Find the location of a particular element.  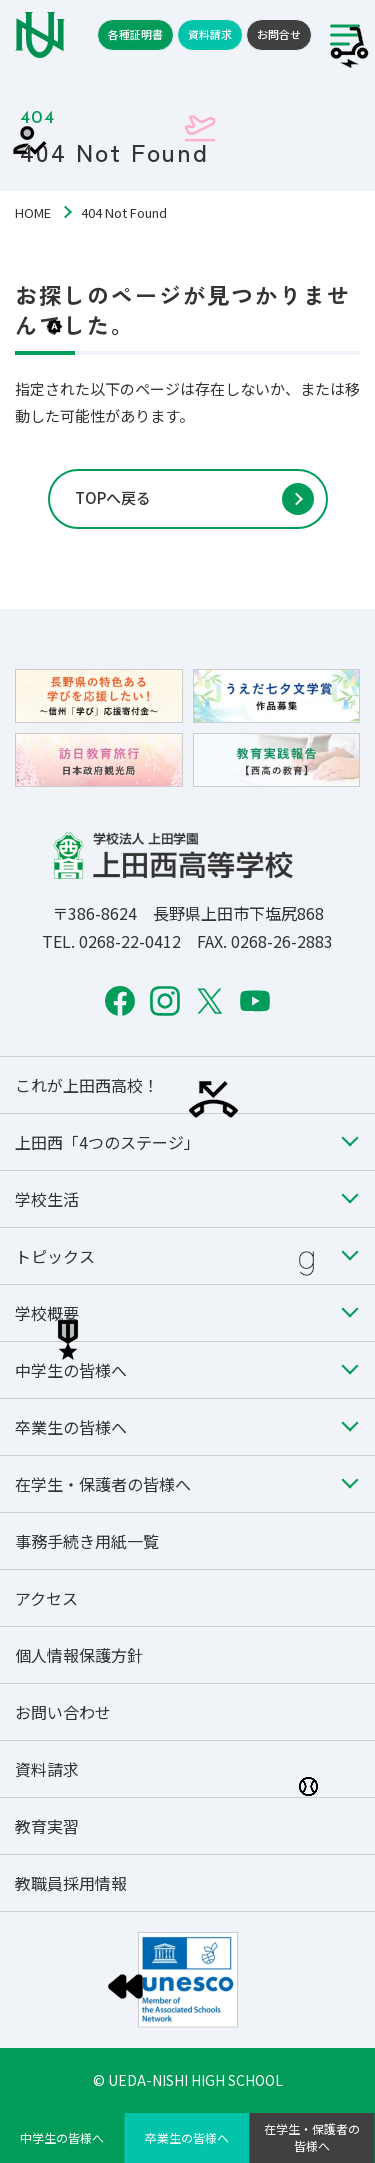

find nearby electric scooter rentals is located at coordinates (349, 47).